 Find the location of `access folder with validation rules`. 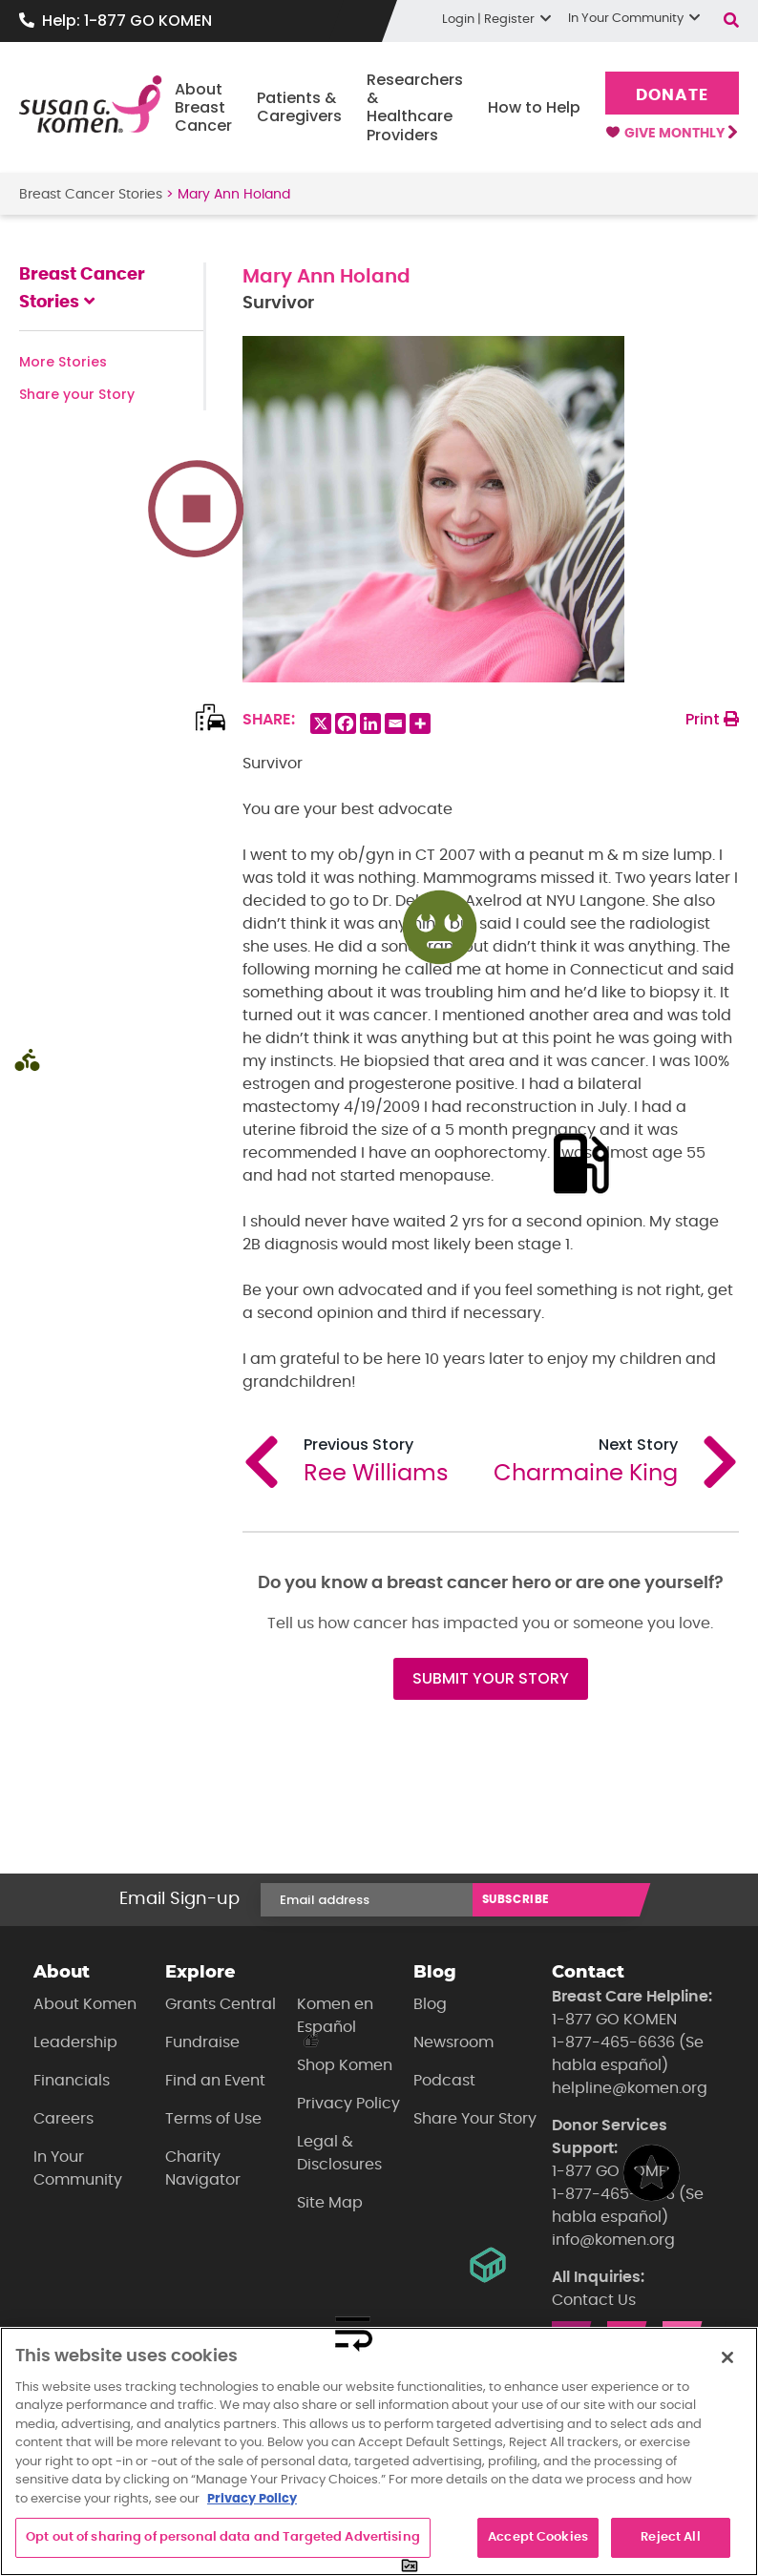

access folder with validation rules is located at coordinates (410, 2566).